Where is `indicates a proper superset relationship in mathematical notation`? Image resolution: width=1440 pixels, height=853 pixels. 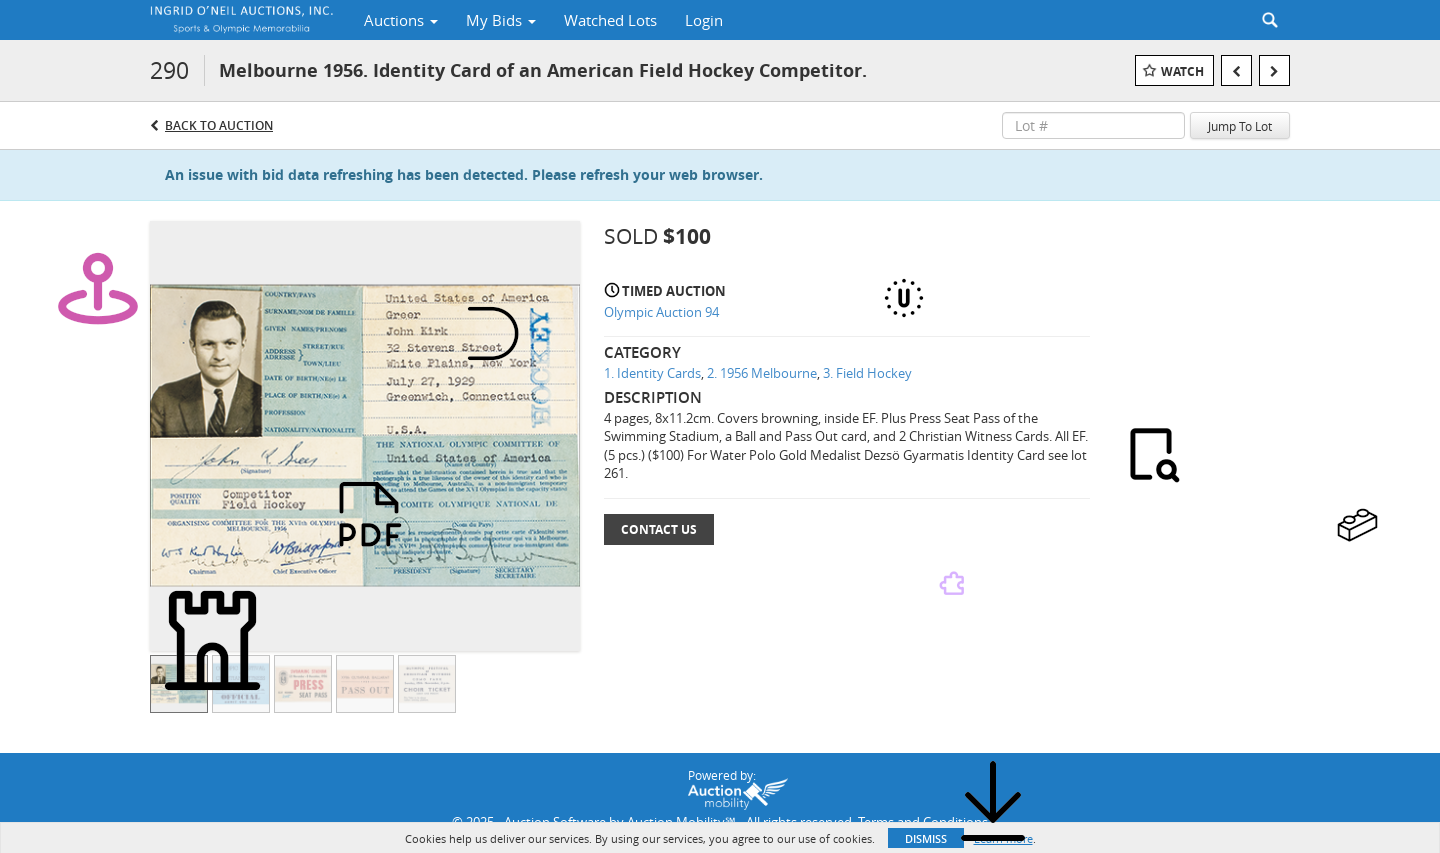 indicates a proper superset relationship in mathematical notation is located at coordinates (489, 333).